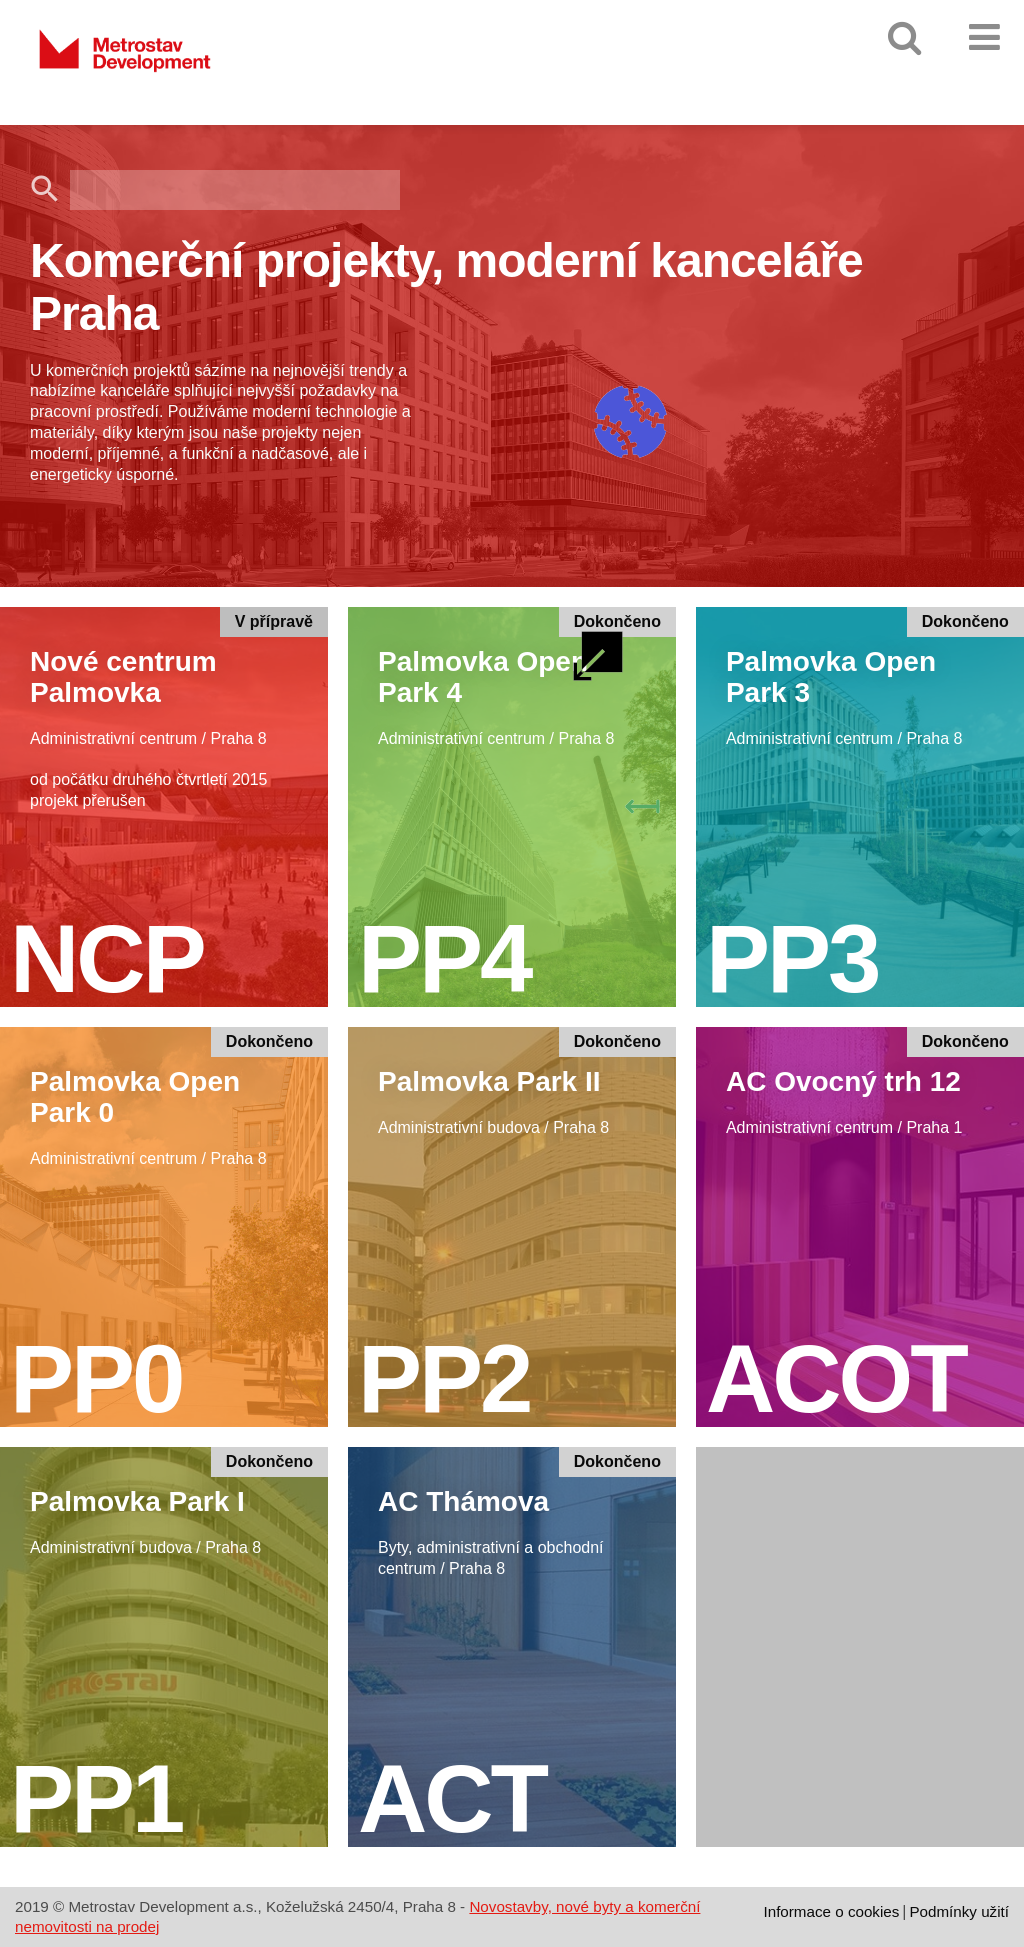 The height and width of the screenshot is (1947, 1024). I want to click on navigate back to previous screen, so click(642, 806).